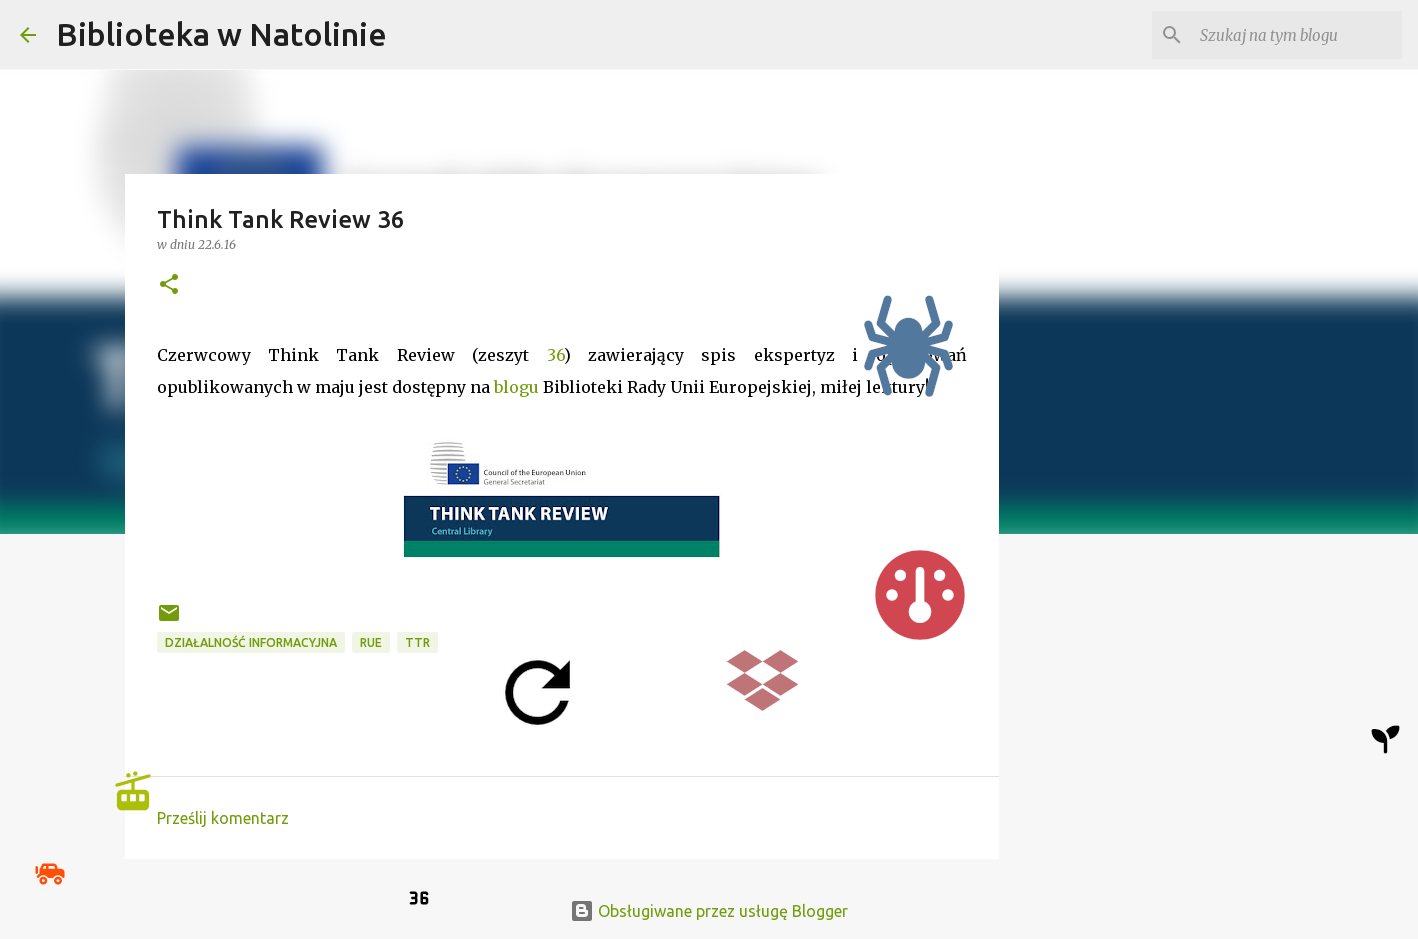 The height and width of the screenshot is (939, 1418). What do you see at coordinates (419, 898) in the screenshot?
I see `indicates item number 36 in a list or sequence` at bounding box center [419, 898].